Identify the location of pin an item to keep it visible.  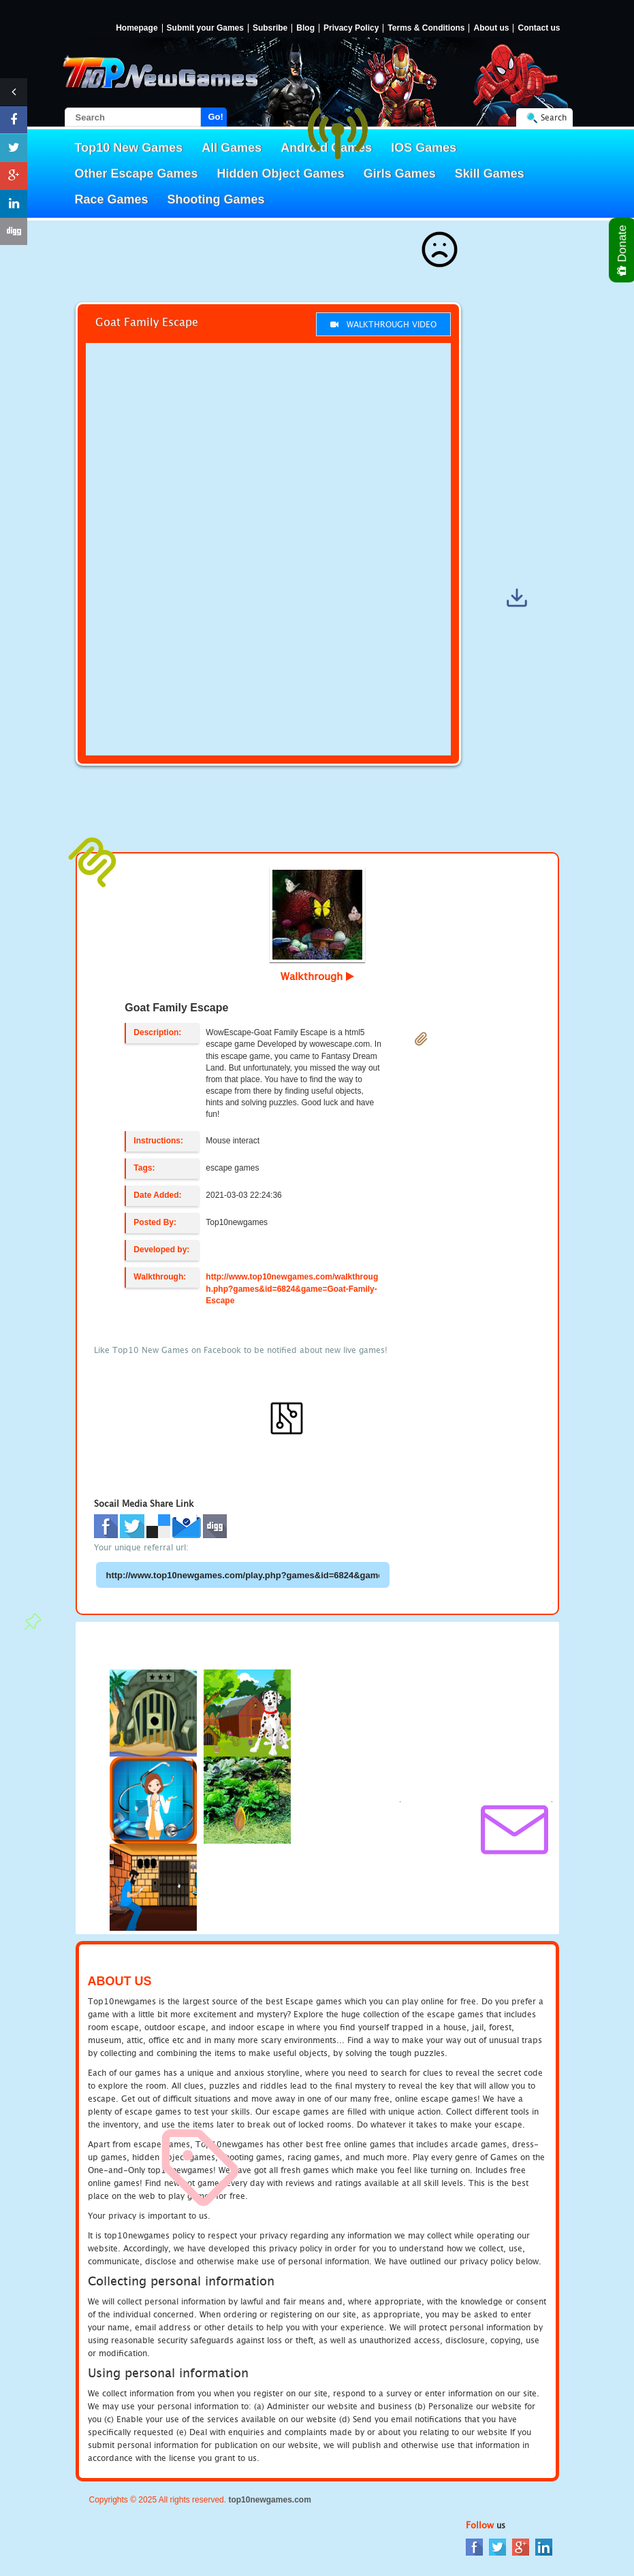
(32, 1622).